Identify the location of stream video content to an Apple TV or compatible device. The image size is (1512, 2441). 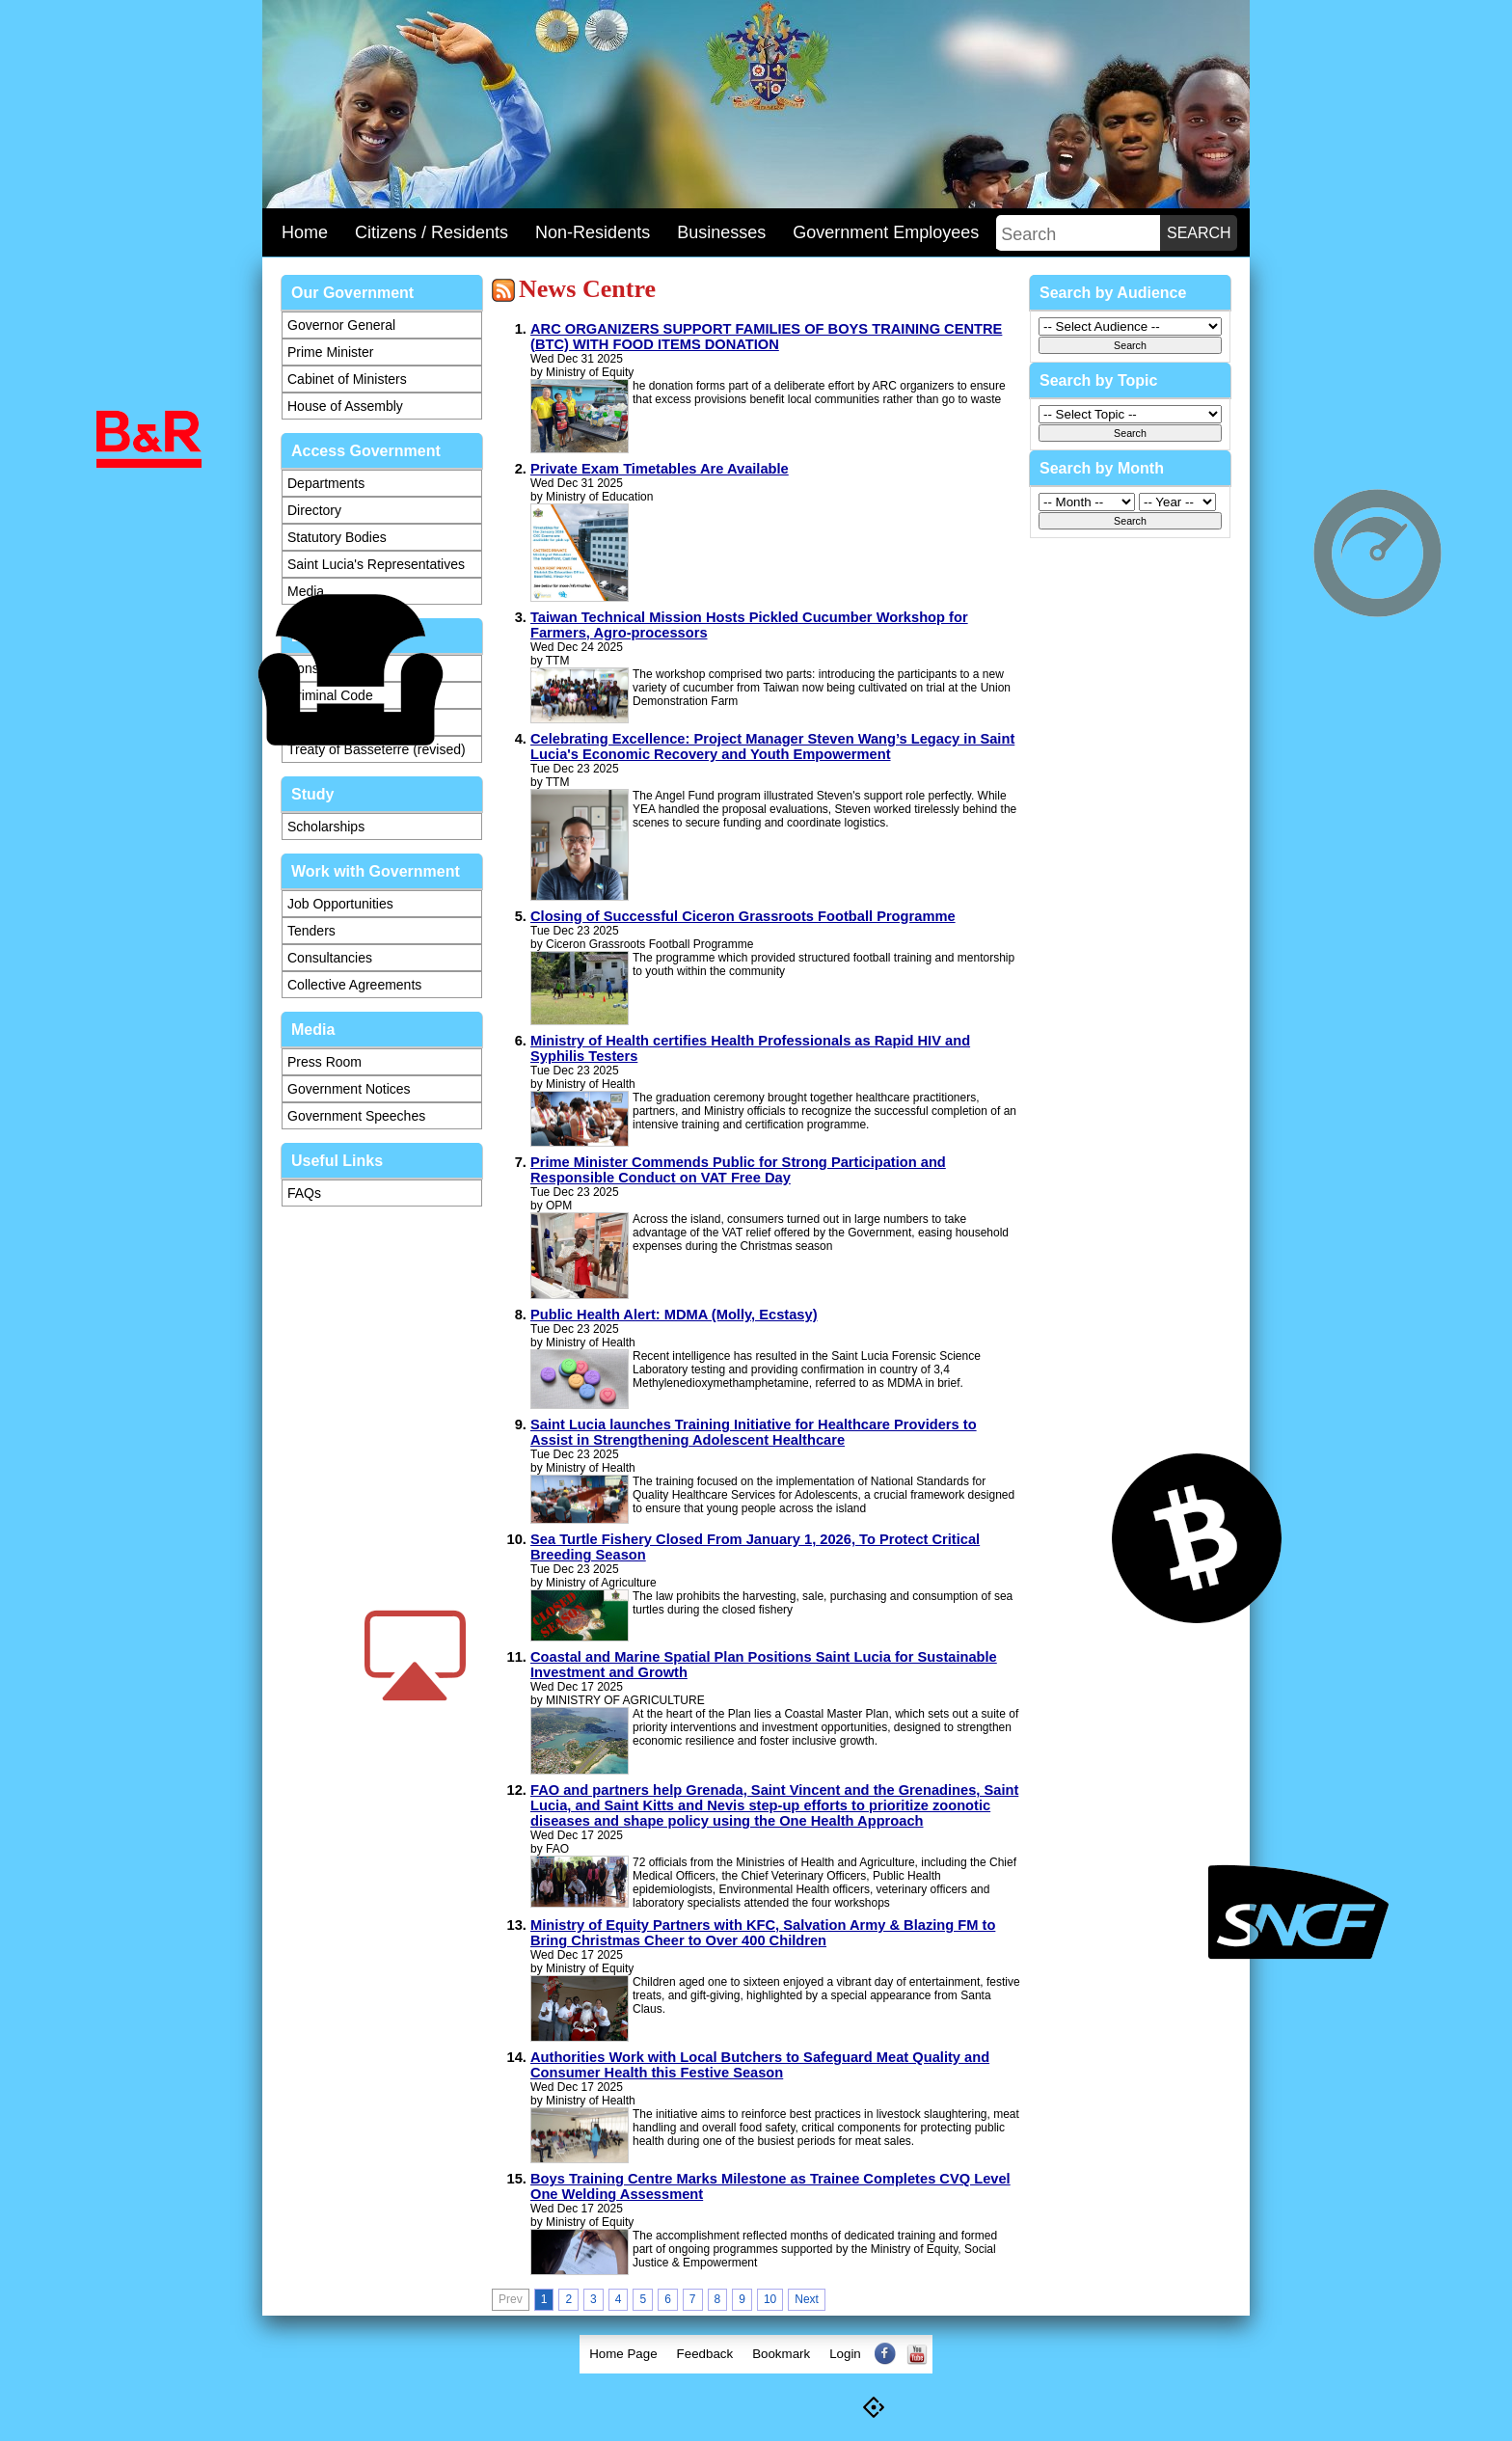
(415, 1655).